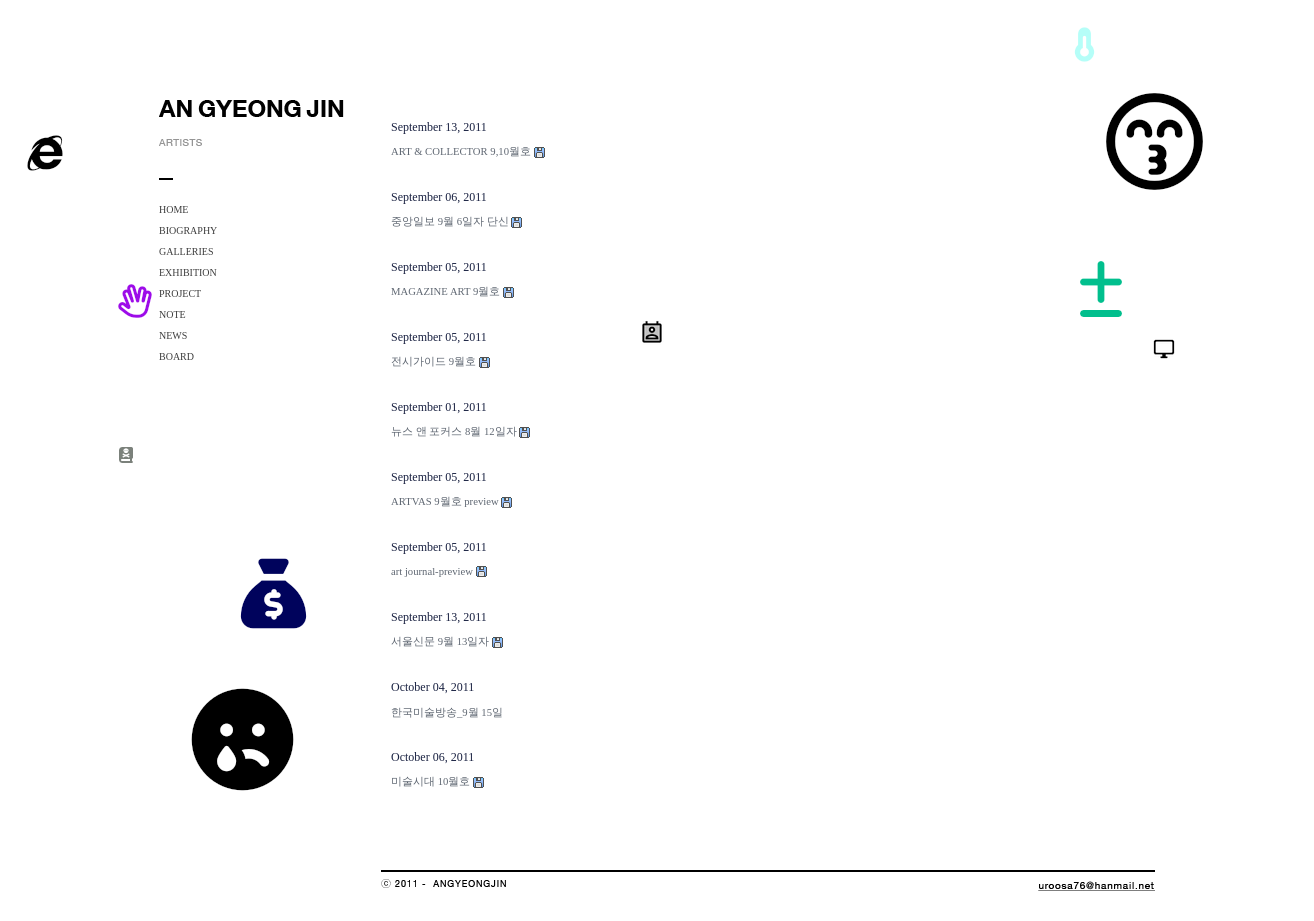 The width and height of the screenshot is (1314, 921). What do you see at coordinates (652, 333) in the screenshot?
I see `view contact calendar or schedule` at bounding box center [652, 333].